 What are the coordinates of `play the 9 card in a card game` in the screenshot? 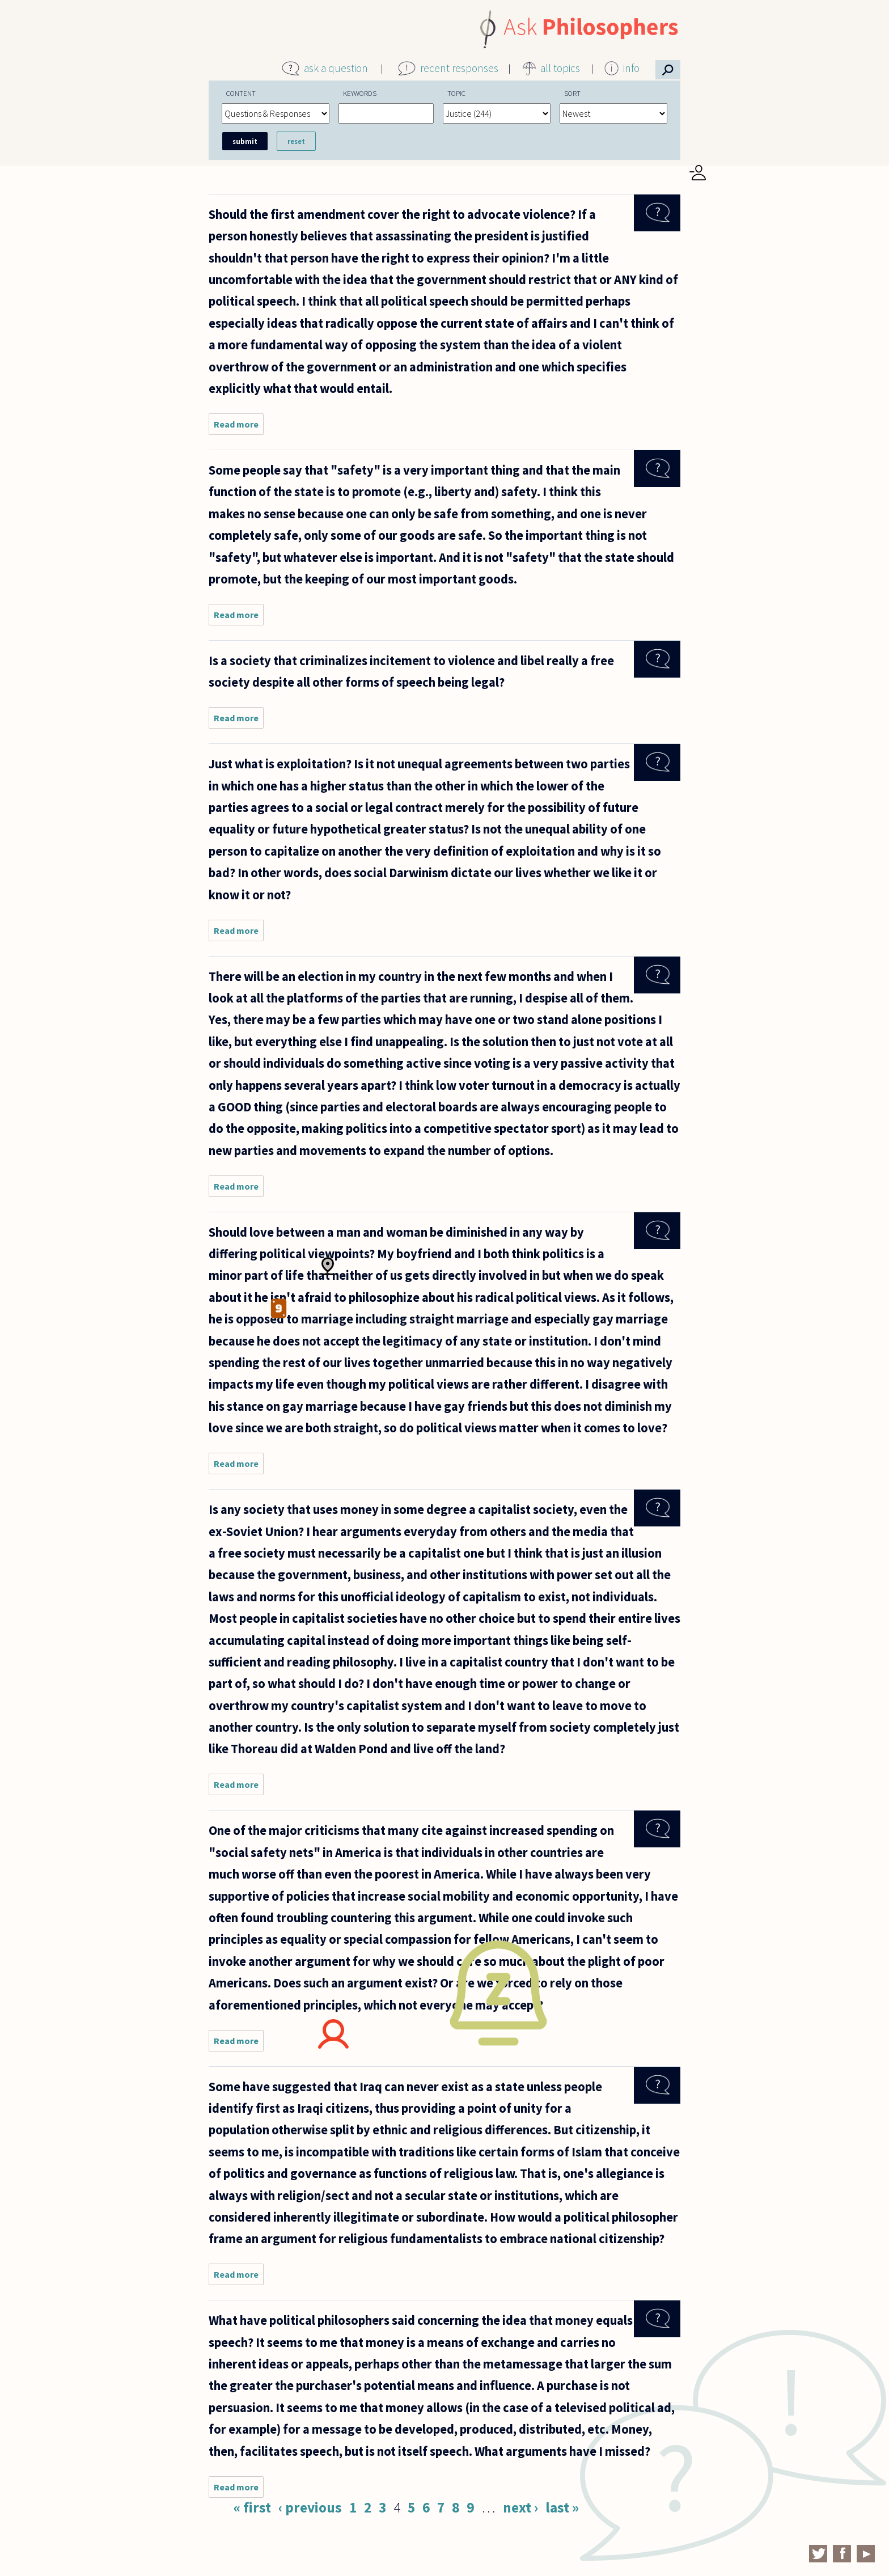 It's located at (278, 1308).